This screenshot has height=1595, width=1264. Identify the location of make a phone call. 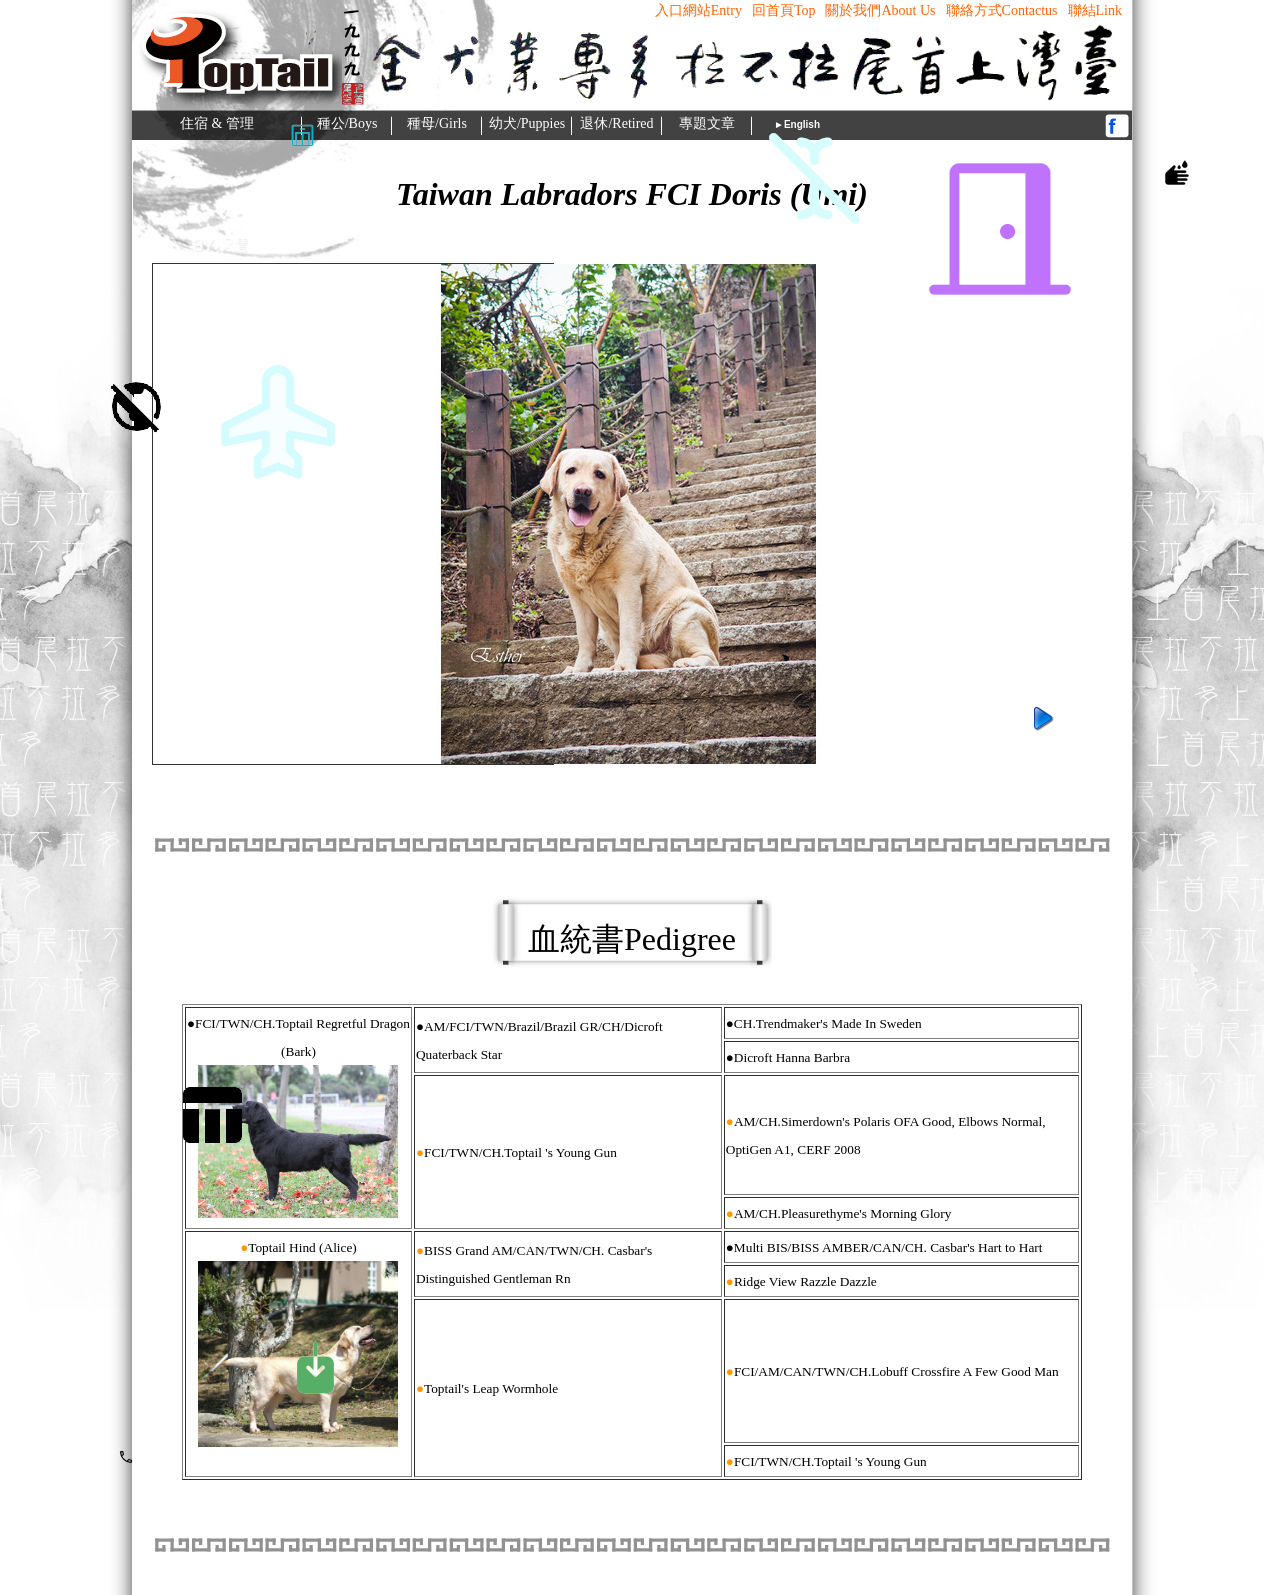
(126, 1457).